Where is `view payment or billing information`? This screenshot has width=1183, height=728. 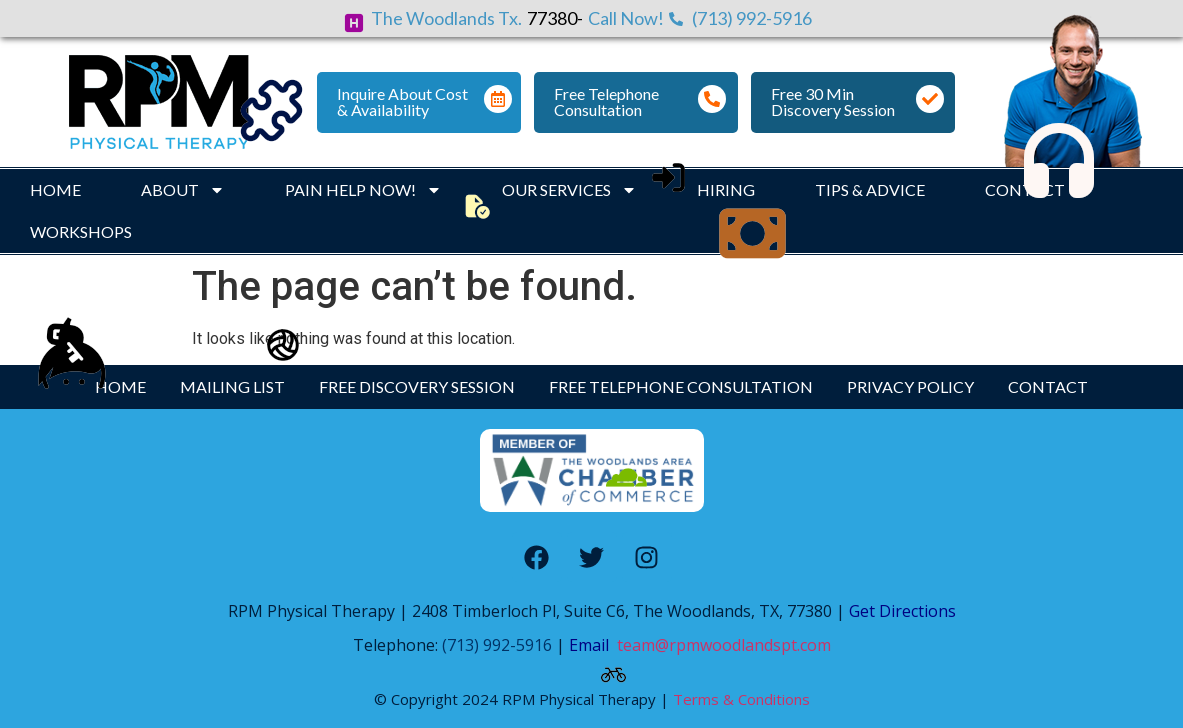 view payment or billing information is located at coordinates (752, 233).